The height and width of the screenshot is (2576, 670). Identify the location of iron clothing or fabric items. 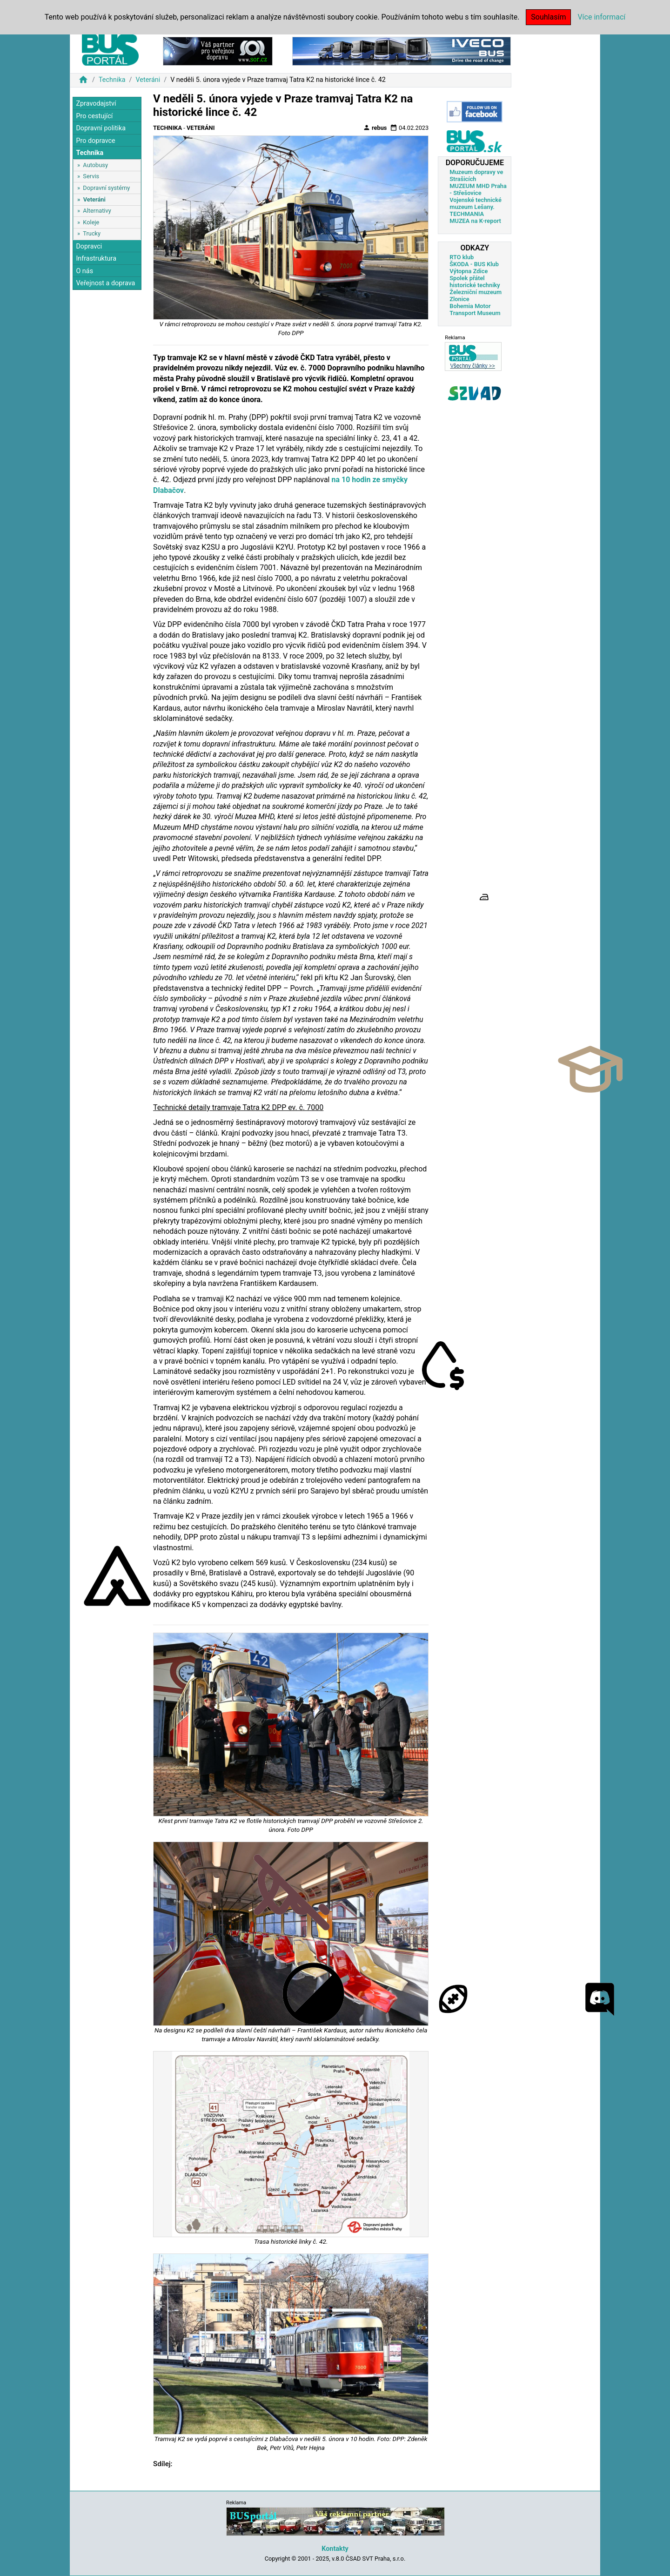
(484, 897).